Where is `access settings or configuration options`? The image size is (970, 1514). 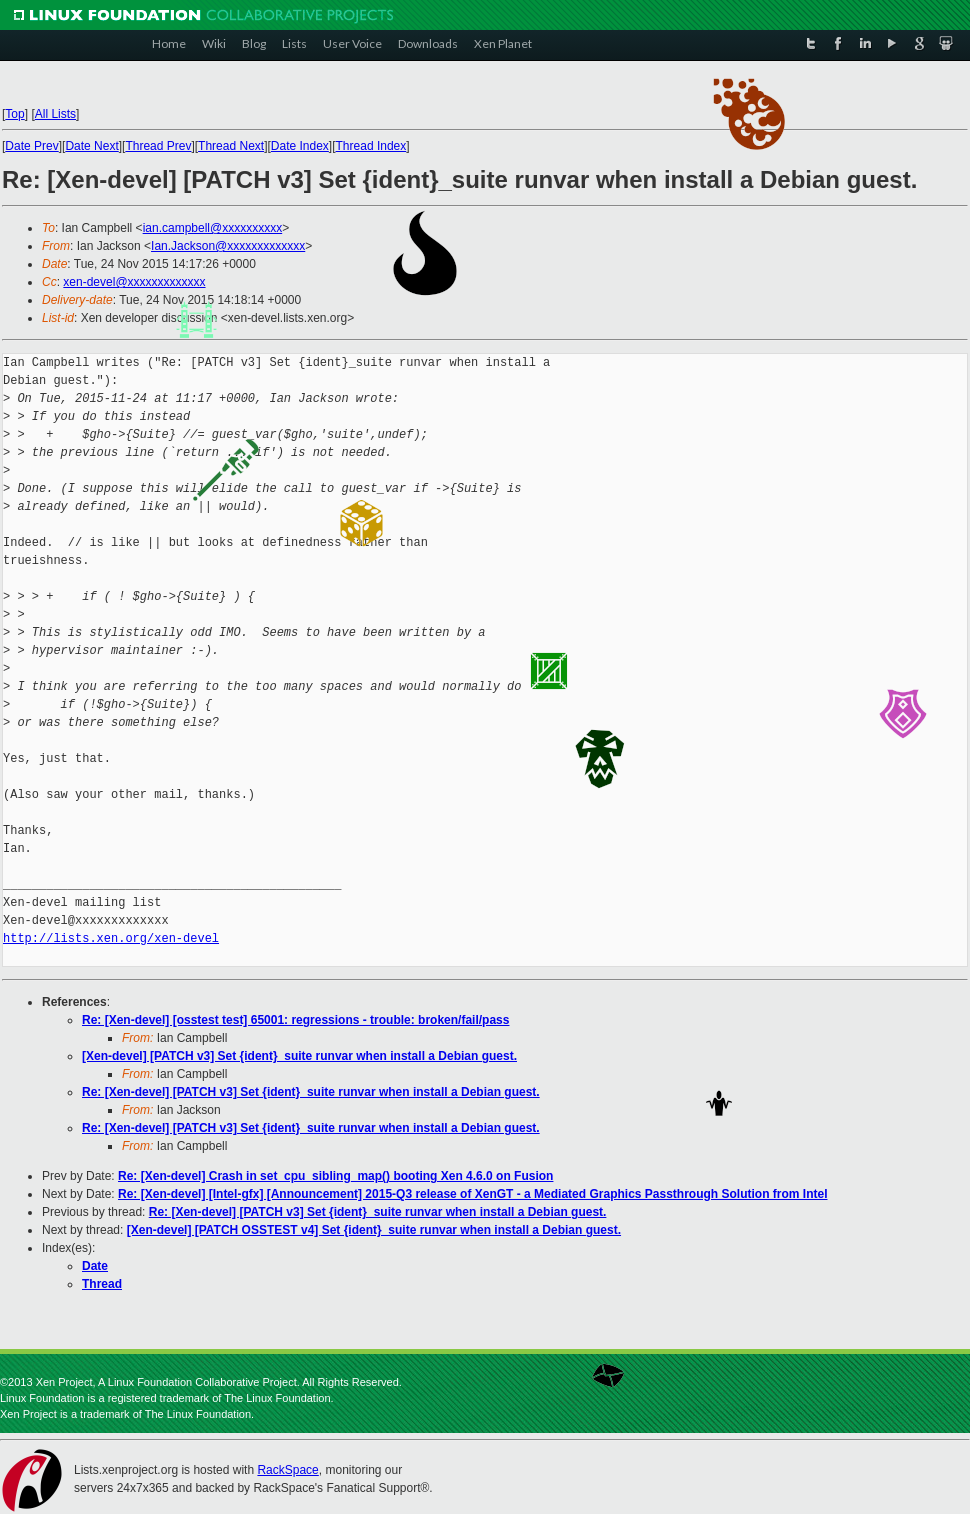
access settings or configuration options is located at coordinates (226, 470).